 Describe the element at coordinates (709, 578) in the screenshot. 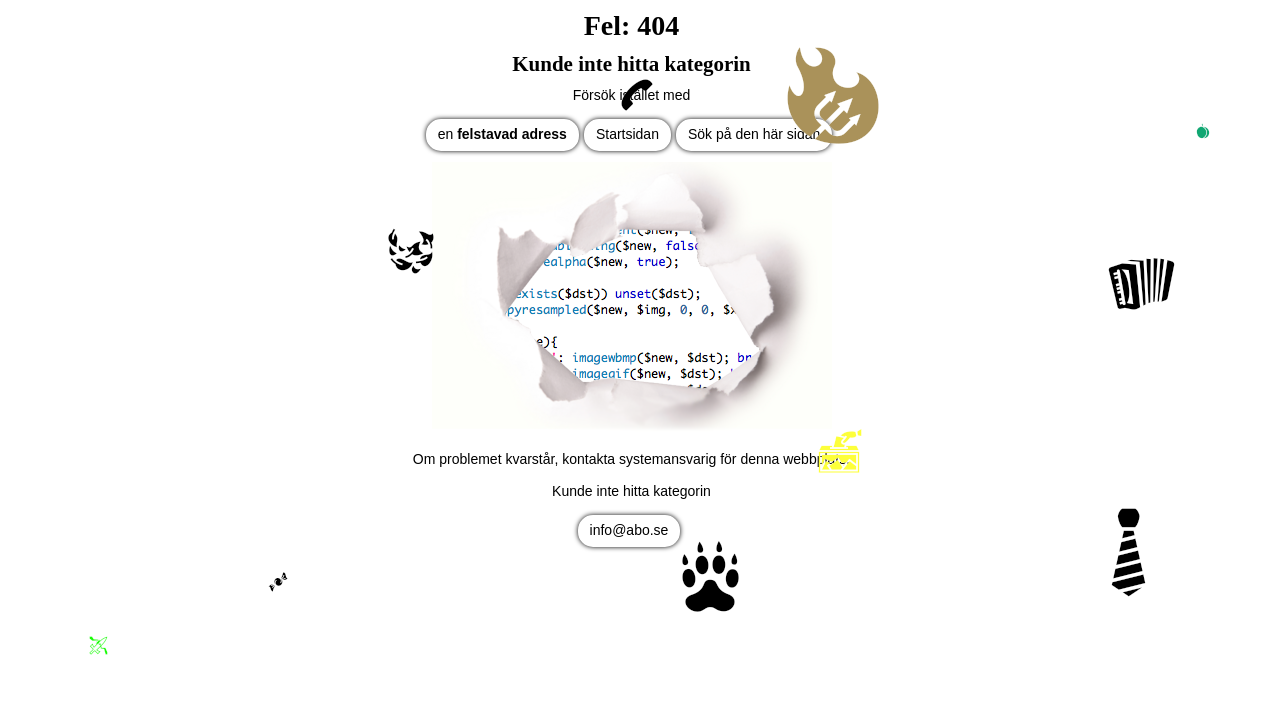

I see `access pet-related features or settings` at that location.